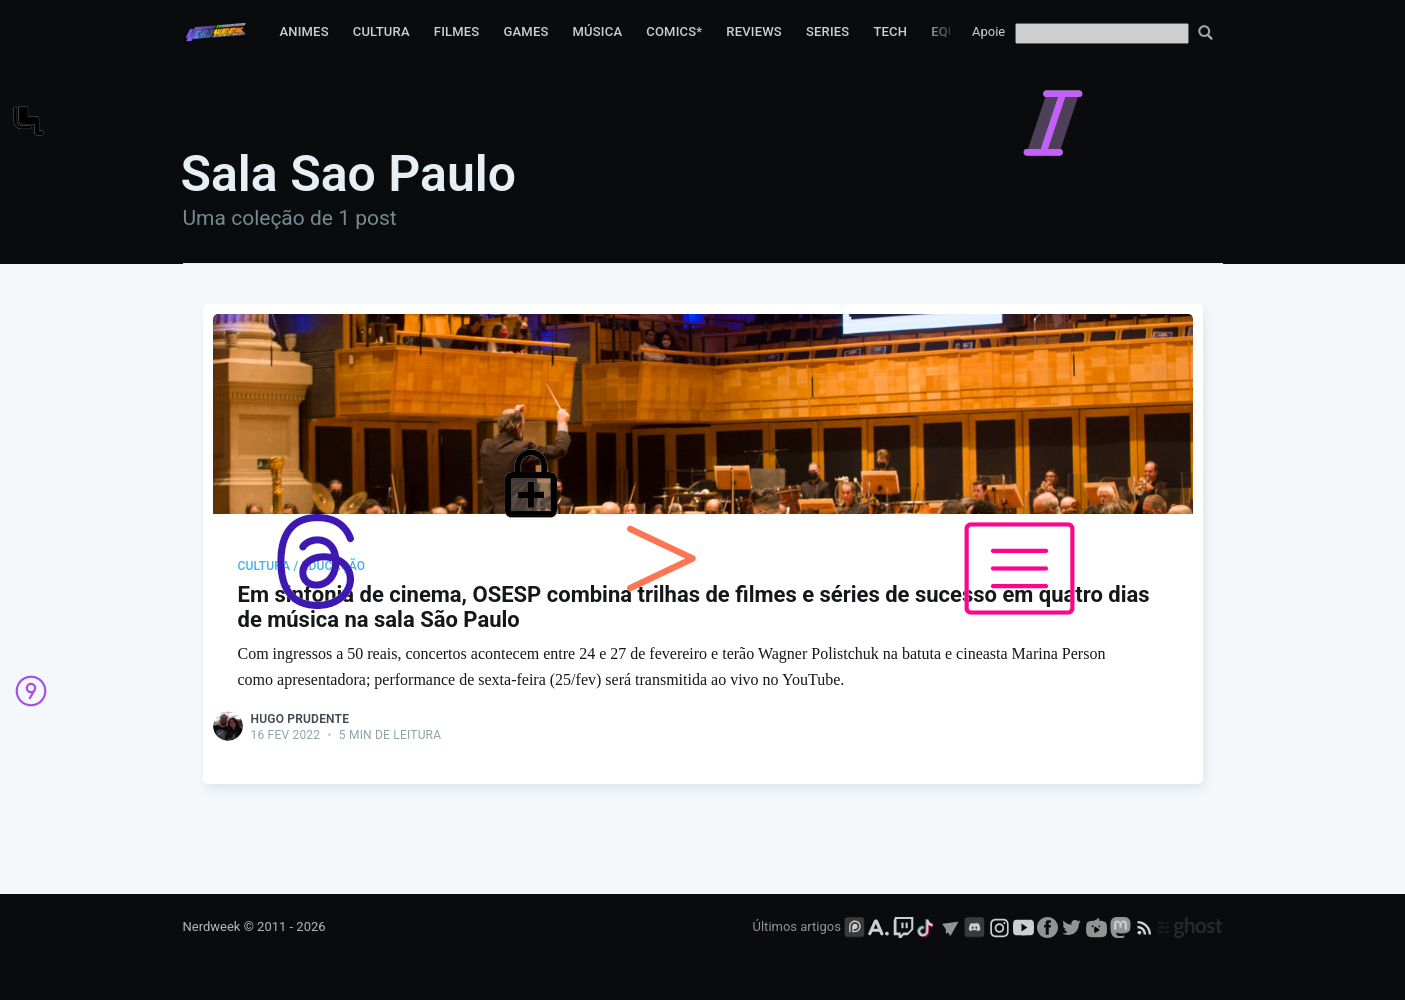 The image size is (1405, 1000). I want to click on indicates item number nine in a list or sequence, so click(31, 691).